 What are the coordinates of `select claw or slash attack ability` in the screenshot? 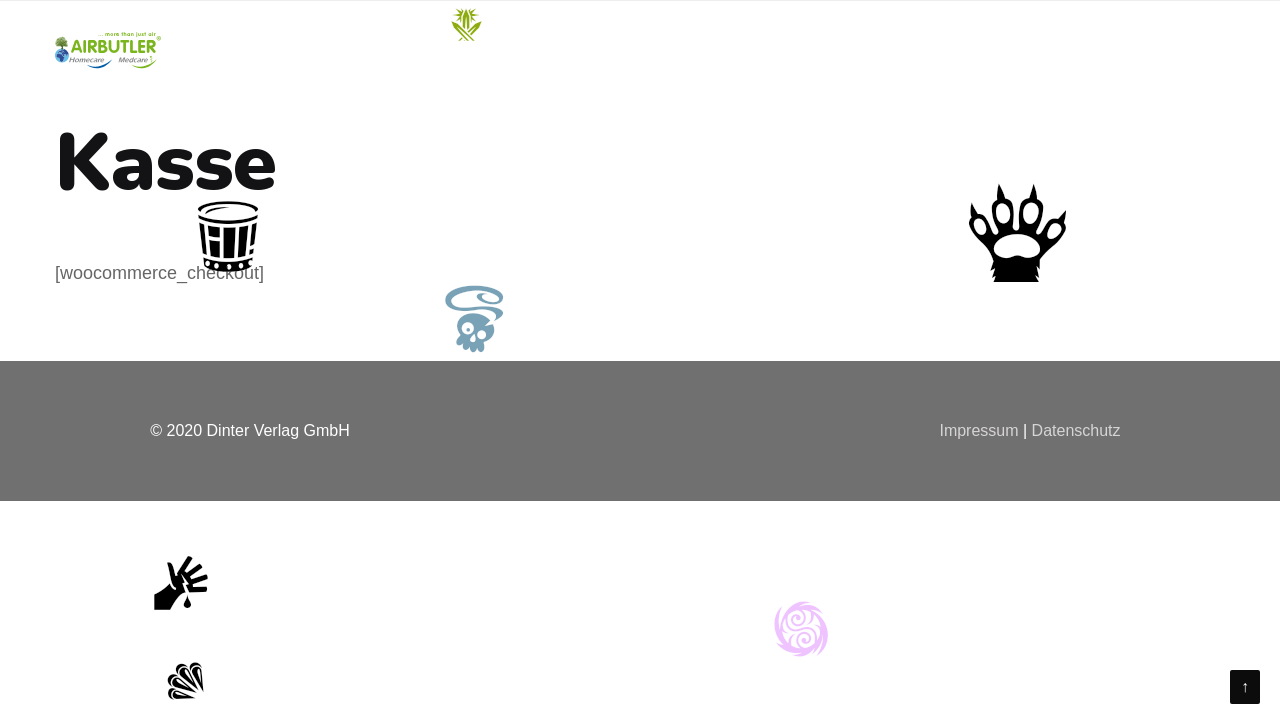 It's located at (186, 681).